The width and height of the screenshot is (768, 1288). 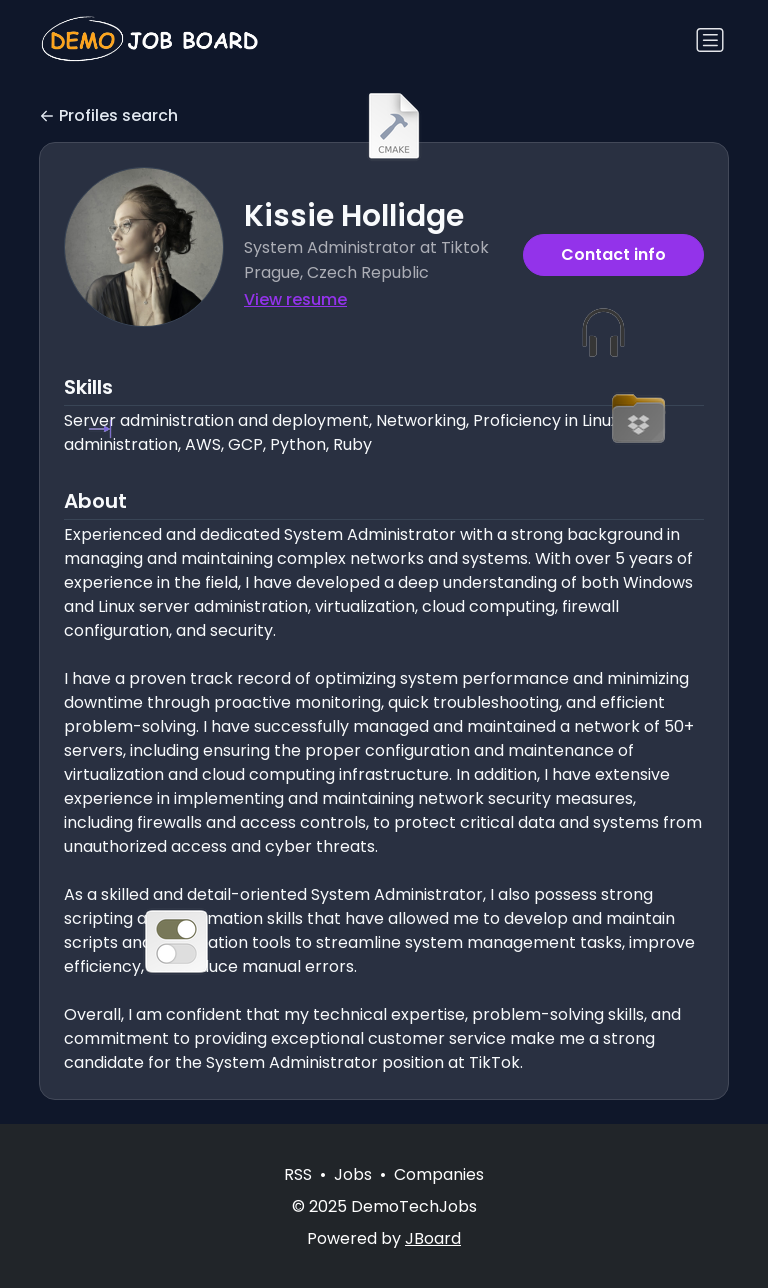 What do you see at coordinates (603, 332) in the screenshot?
I see `open the audio player app` at bounding box center [603, 332].